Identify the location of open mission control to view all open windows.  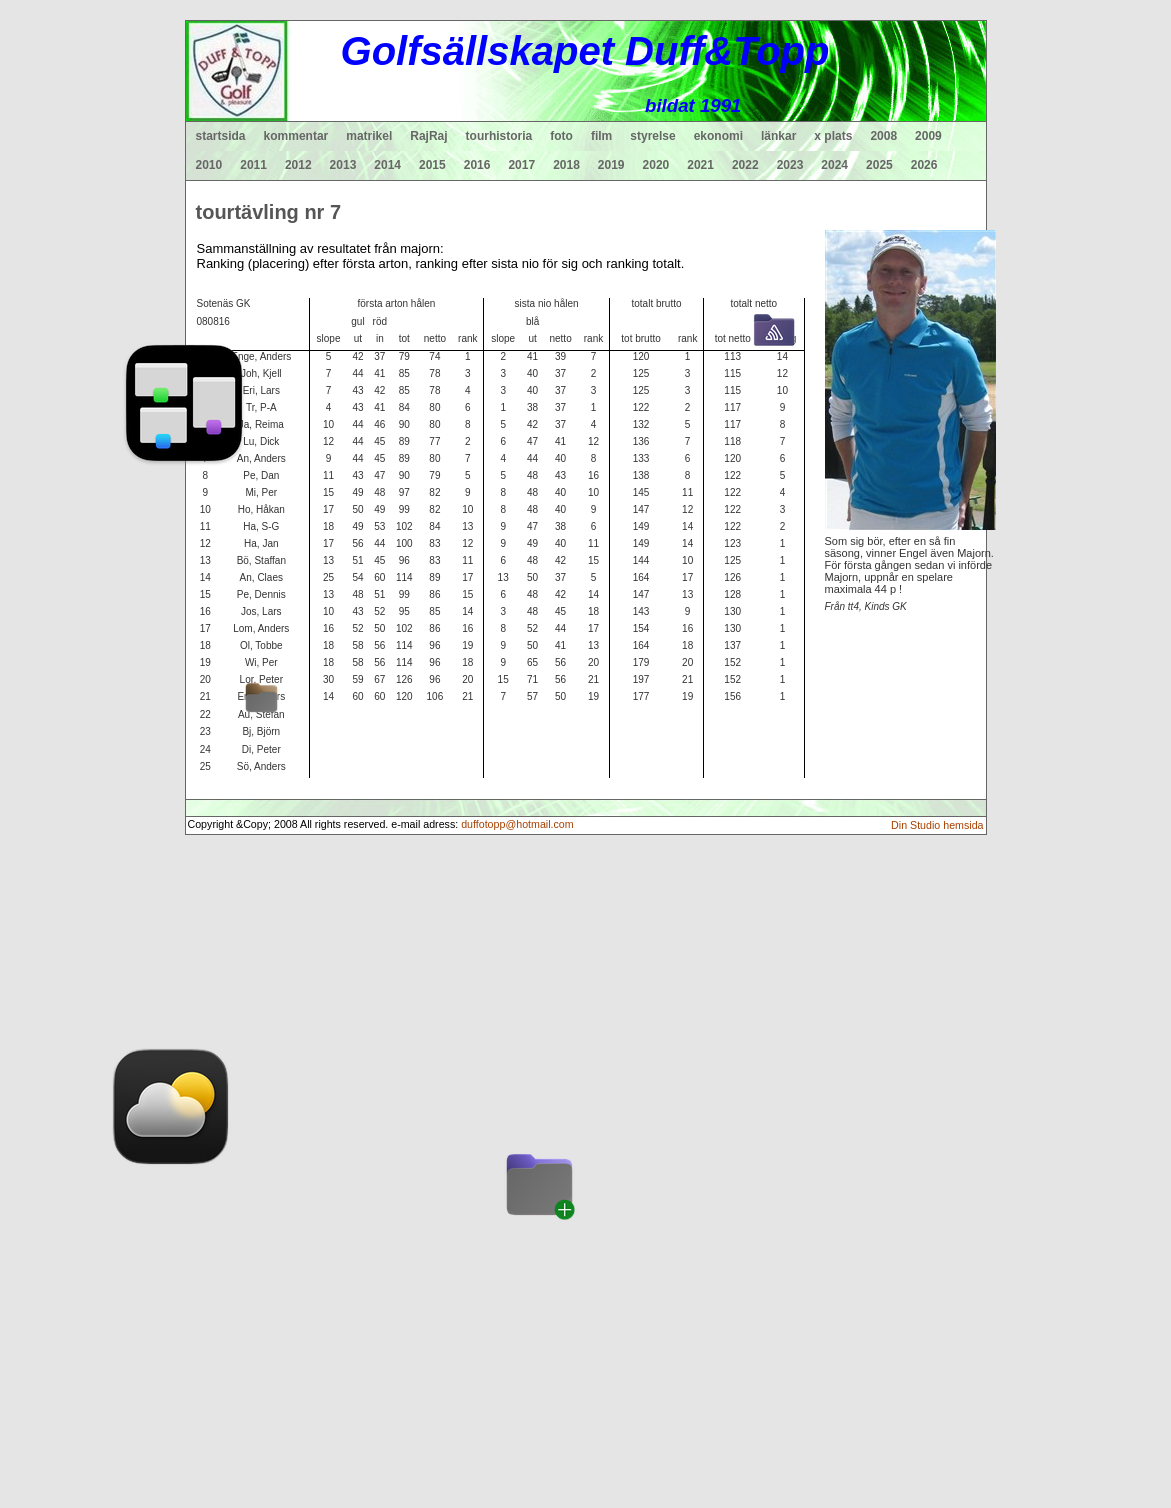
(184, 403).